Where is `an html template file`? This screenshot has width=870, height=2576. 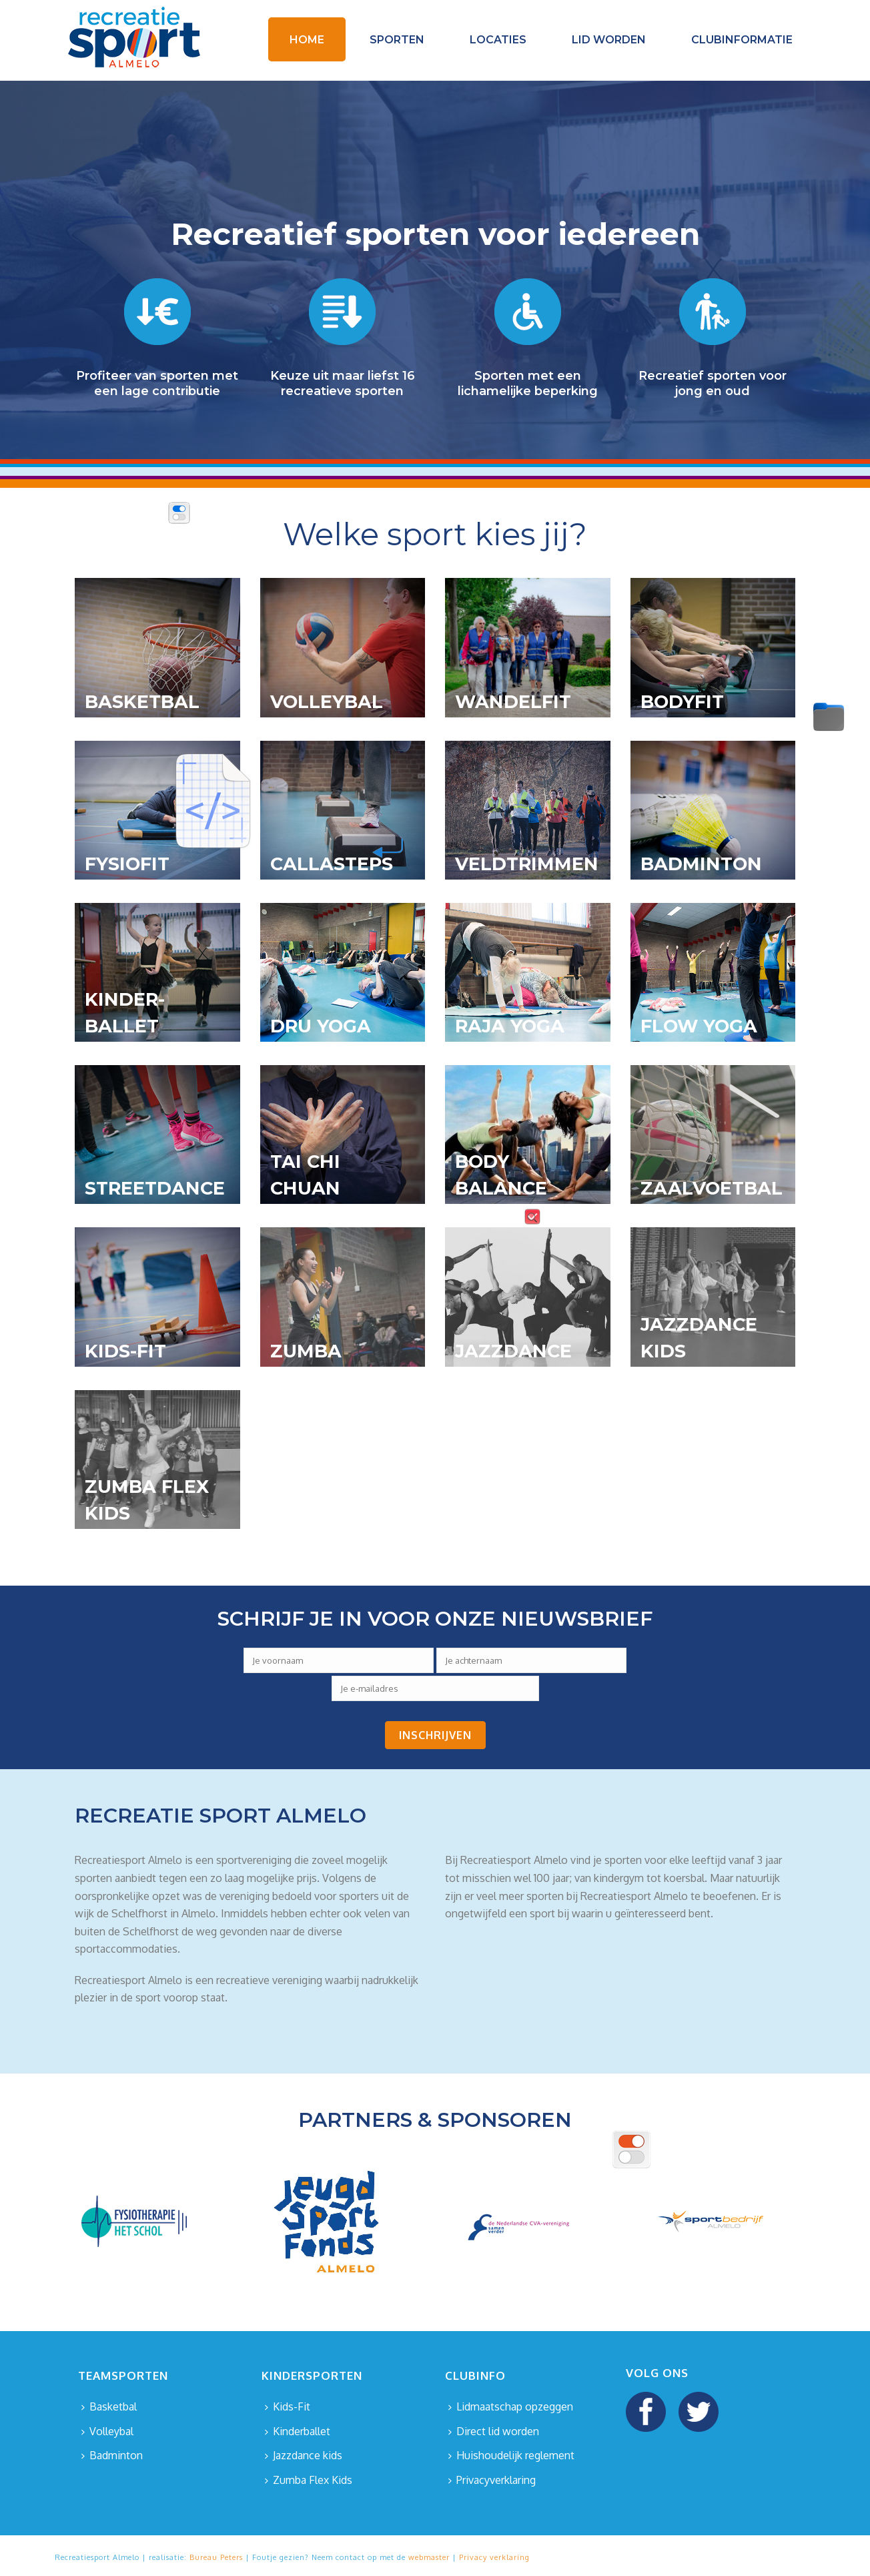 an html template file is located at coordinates (213, 801).